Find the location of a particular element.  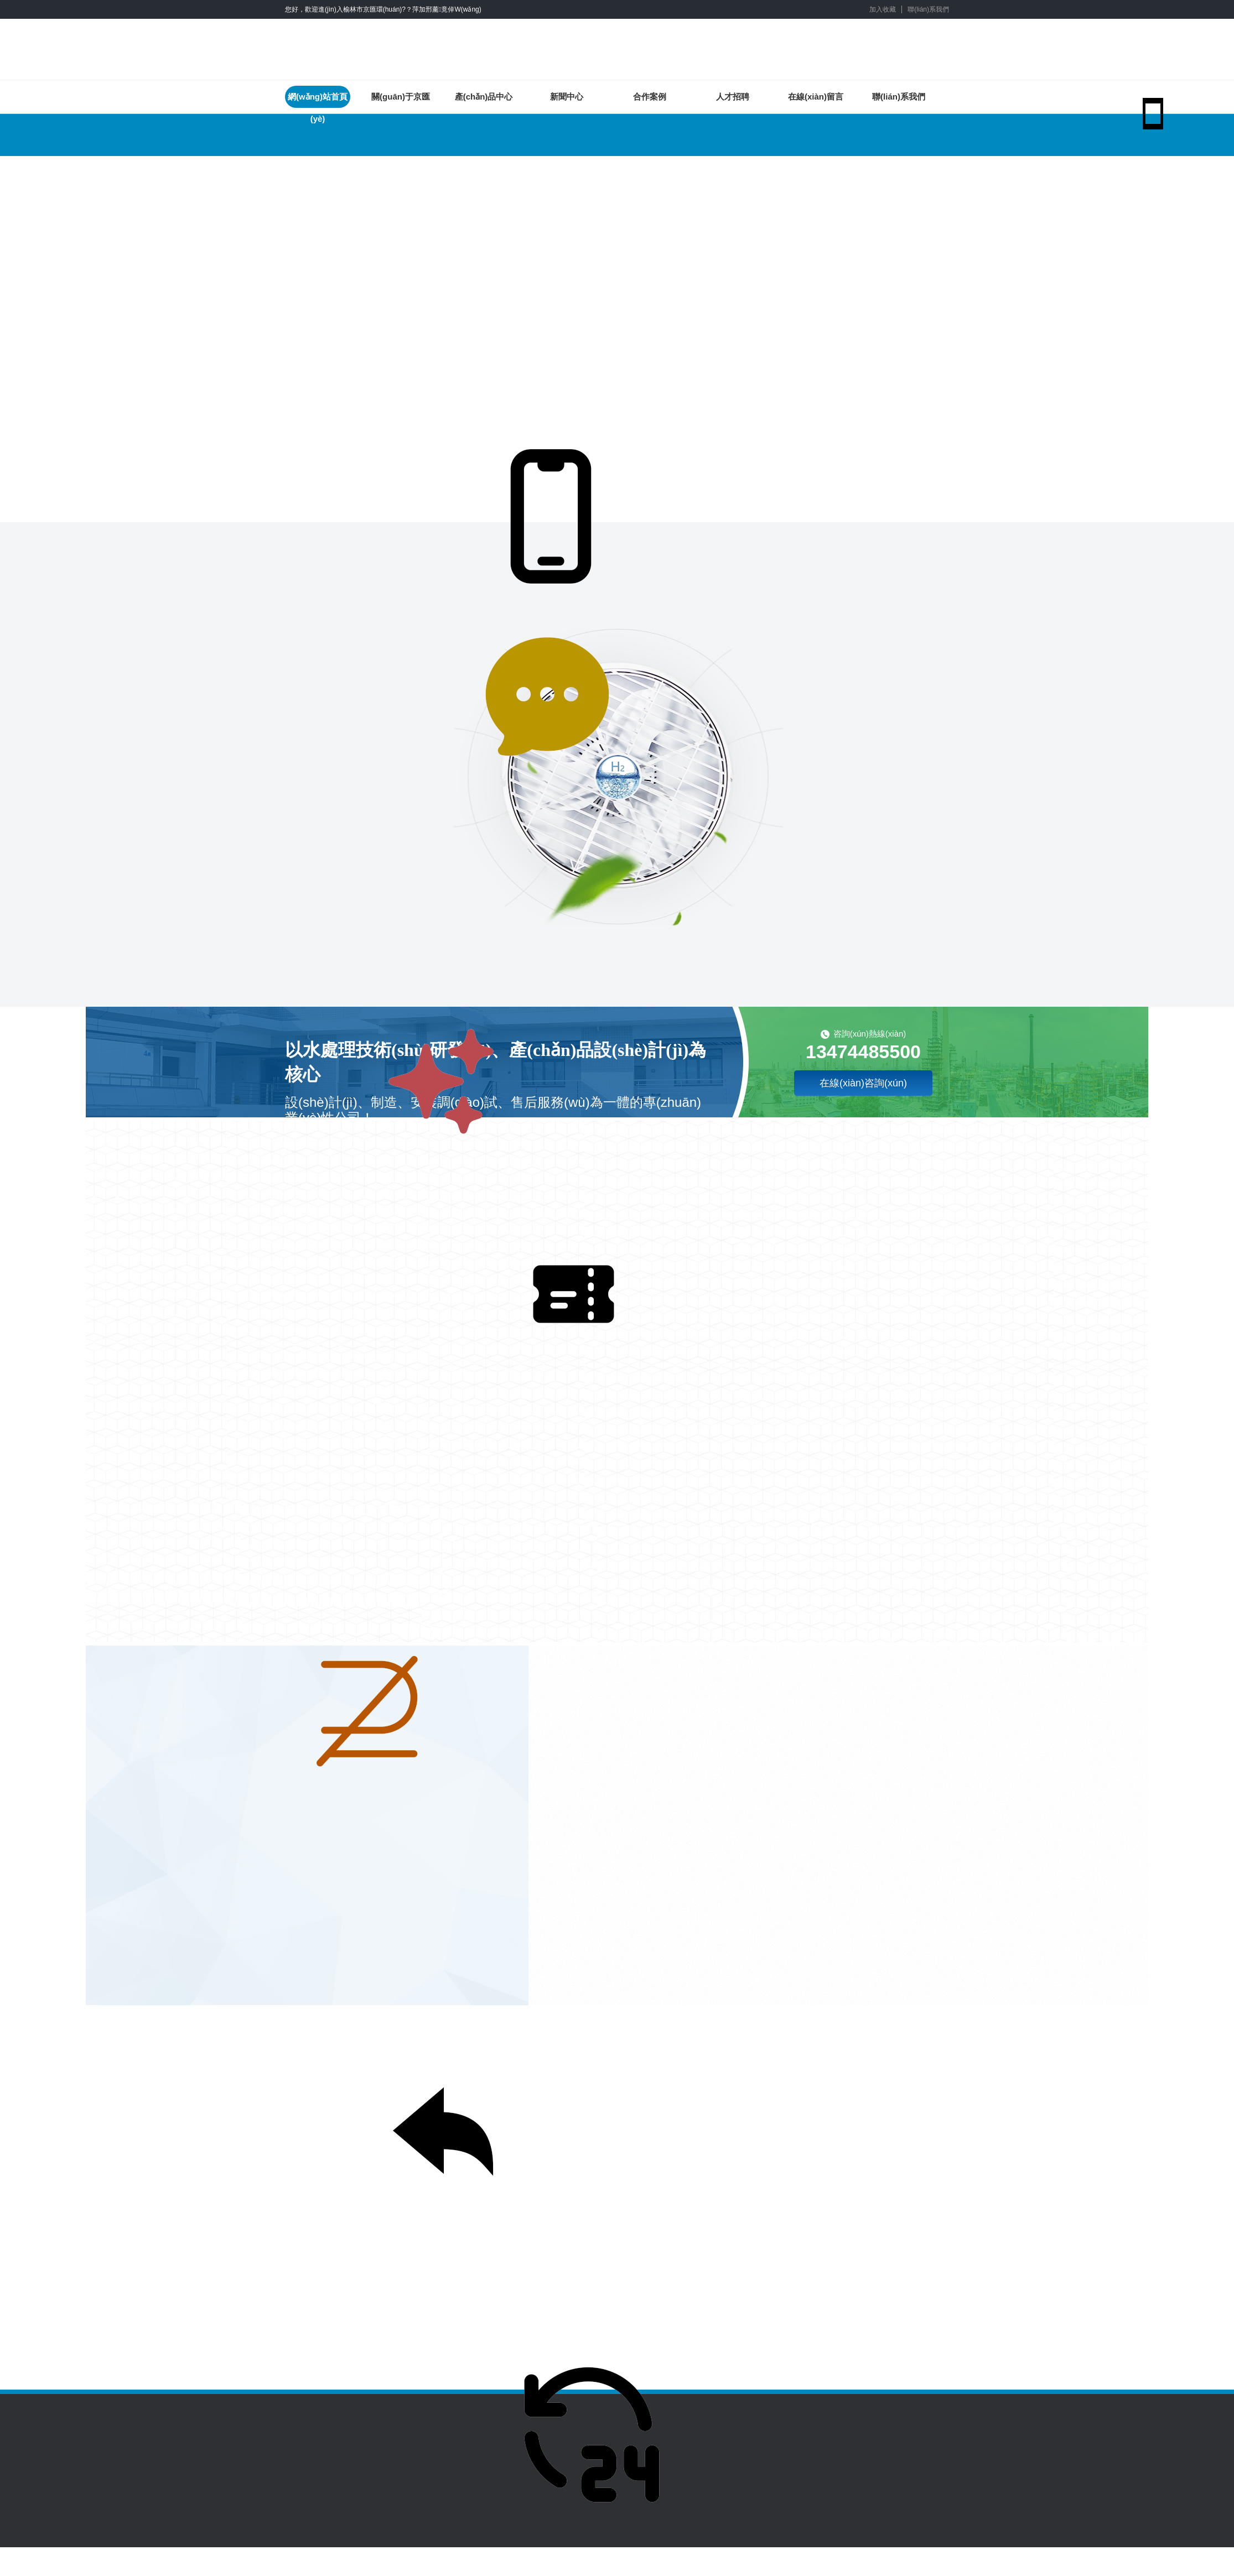

set this device as primary phone is located at coordinates (1153, 113).